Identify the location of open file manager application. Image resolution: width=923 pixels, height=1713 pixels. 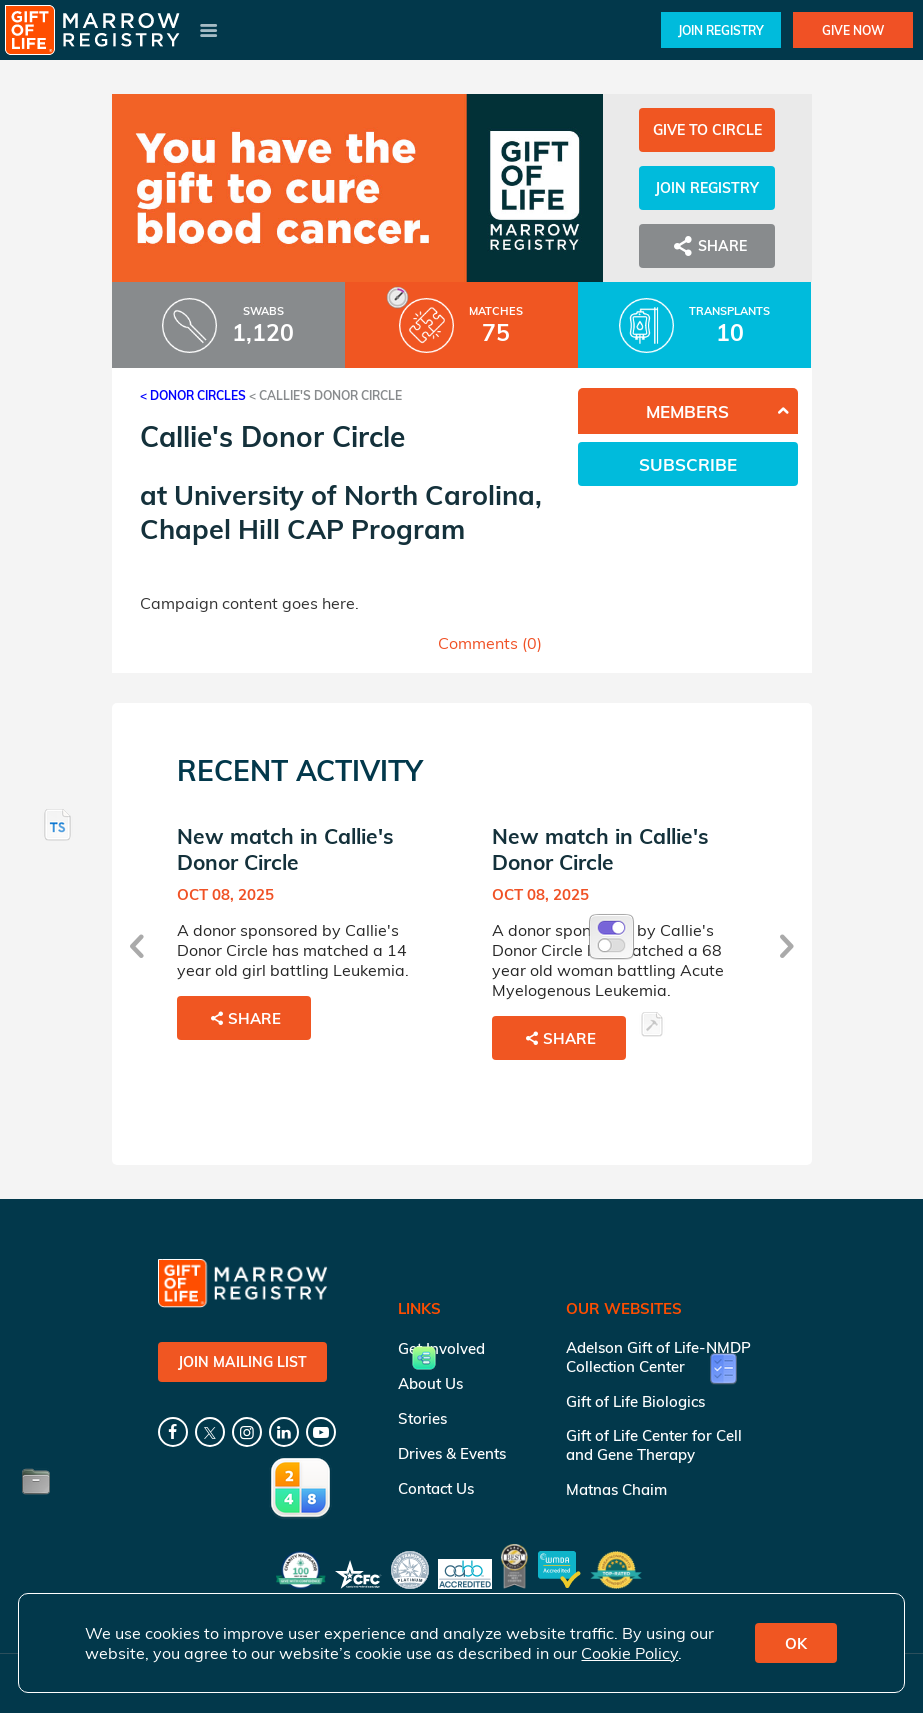
(36, 1481).